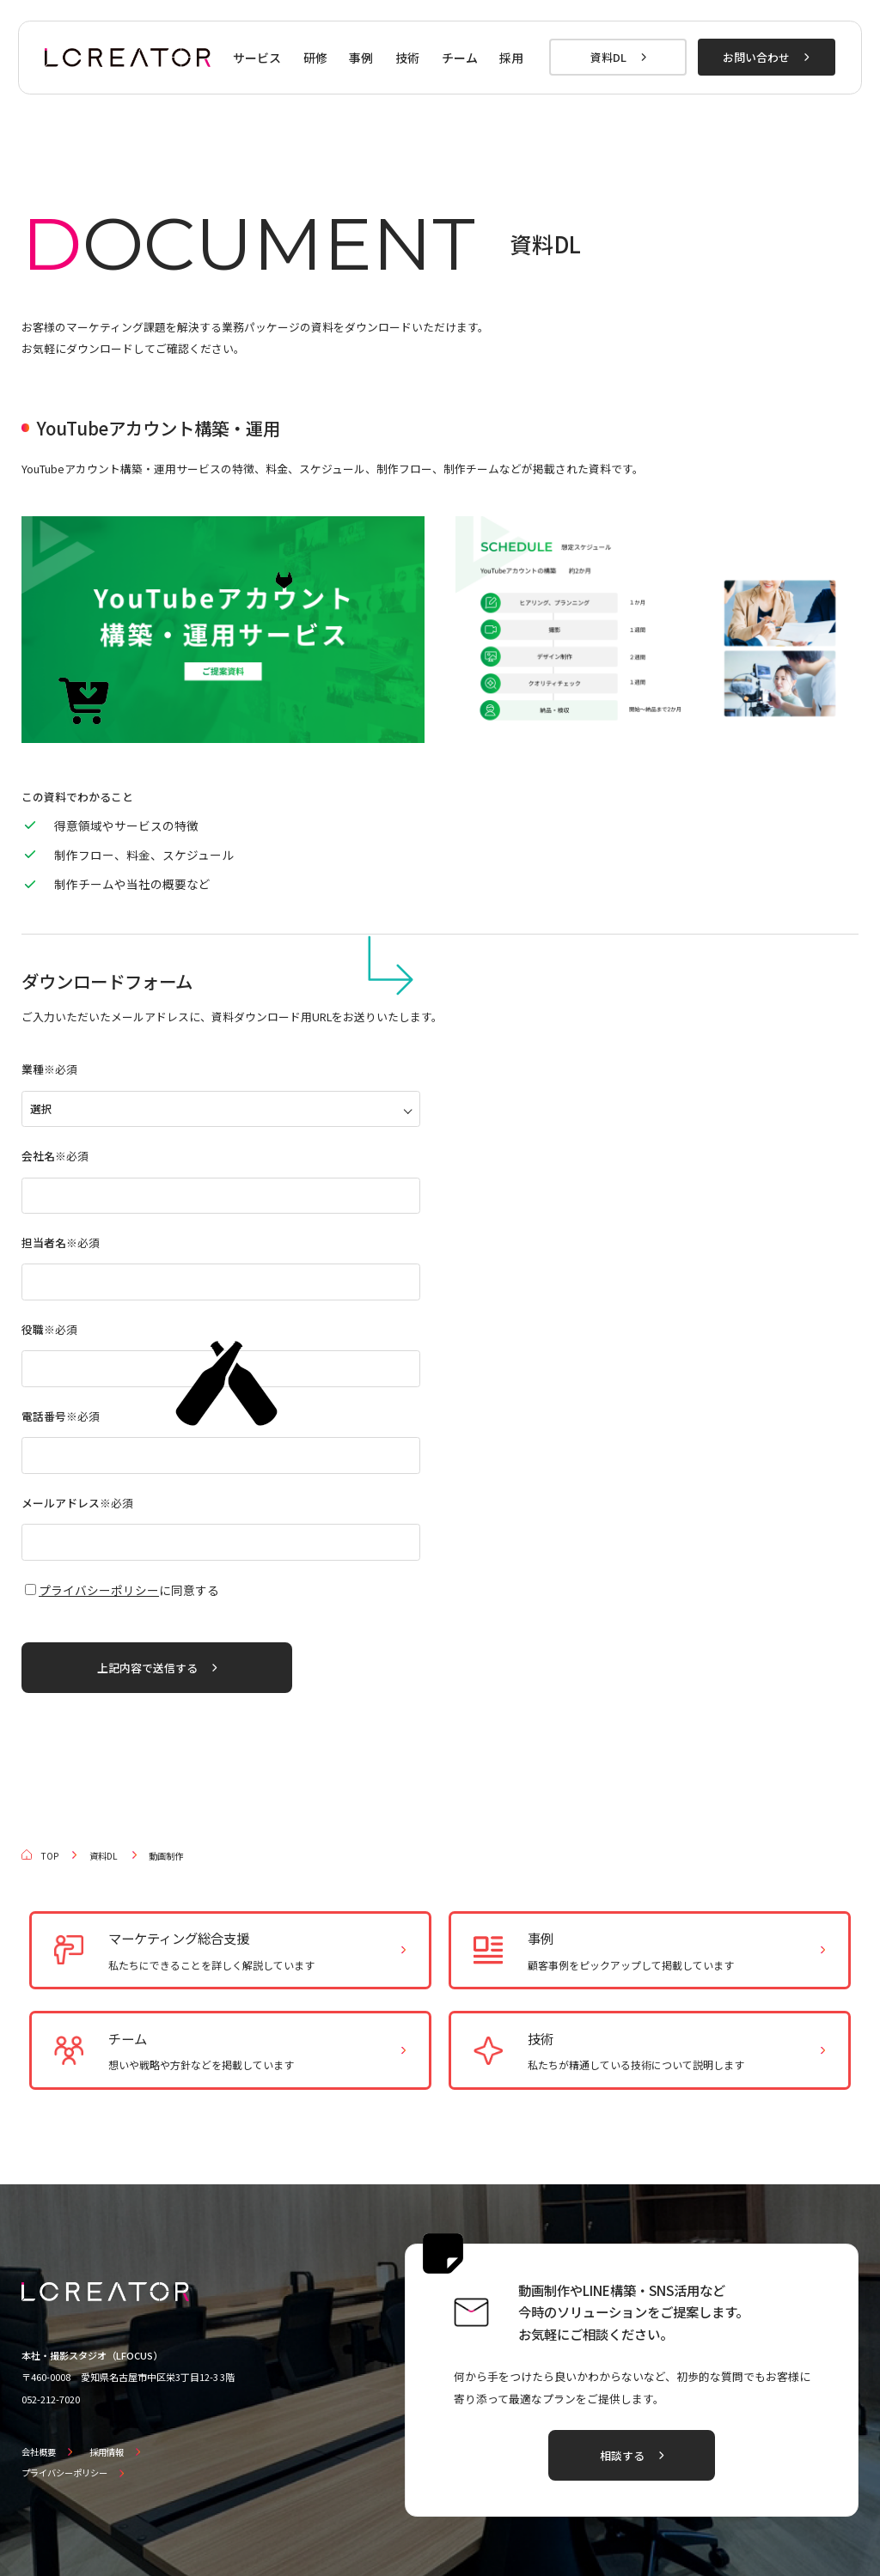  I want to click on move item down and to the right, so click(386, 965).